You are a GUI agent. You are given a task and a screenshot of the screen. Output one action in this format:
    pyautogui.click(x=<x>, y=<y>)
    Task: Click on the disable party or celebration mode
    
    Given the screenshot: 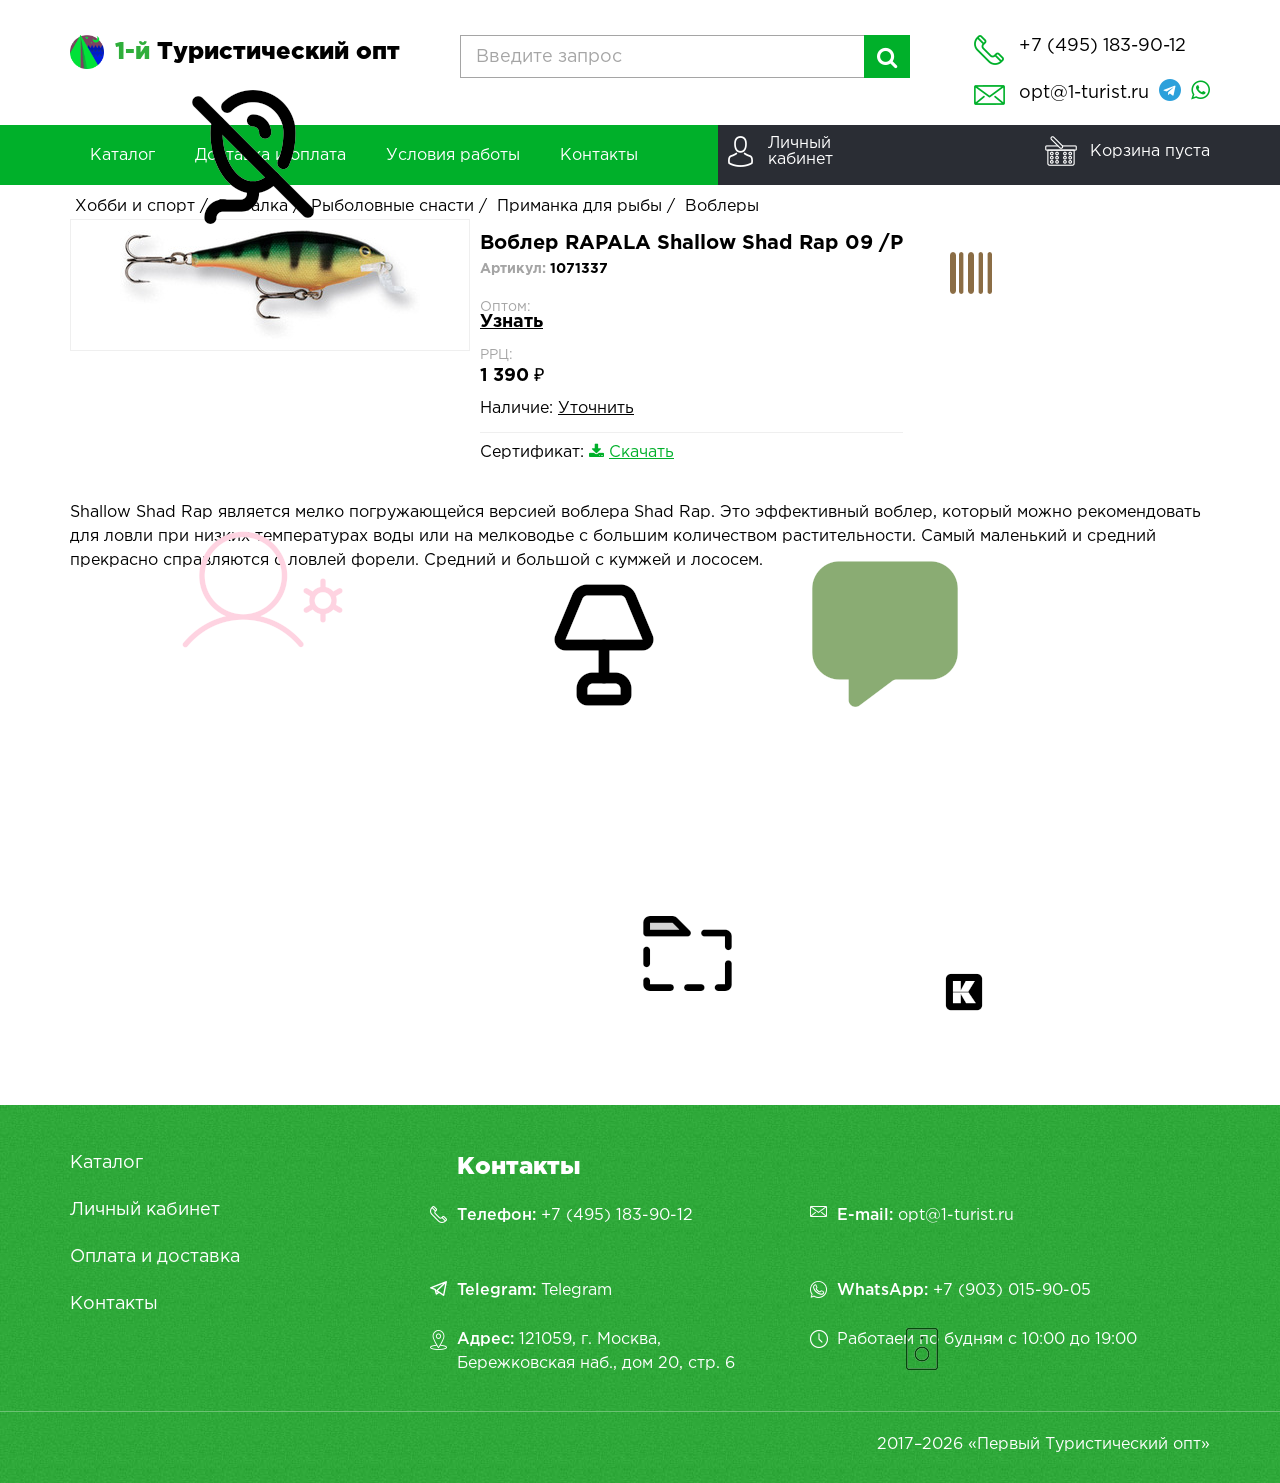 What is the action you would take?
    pyautogui.click(x=253, y=157)
    